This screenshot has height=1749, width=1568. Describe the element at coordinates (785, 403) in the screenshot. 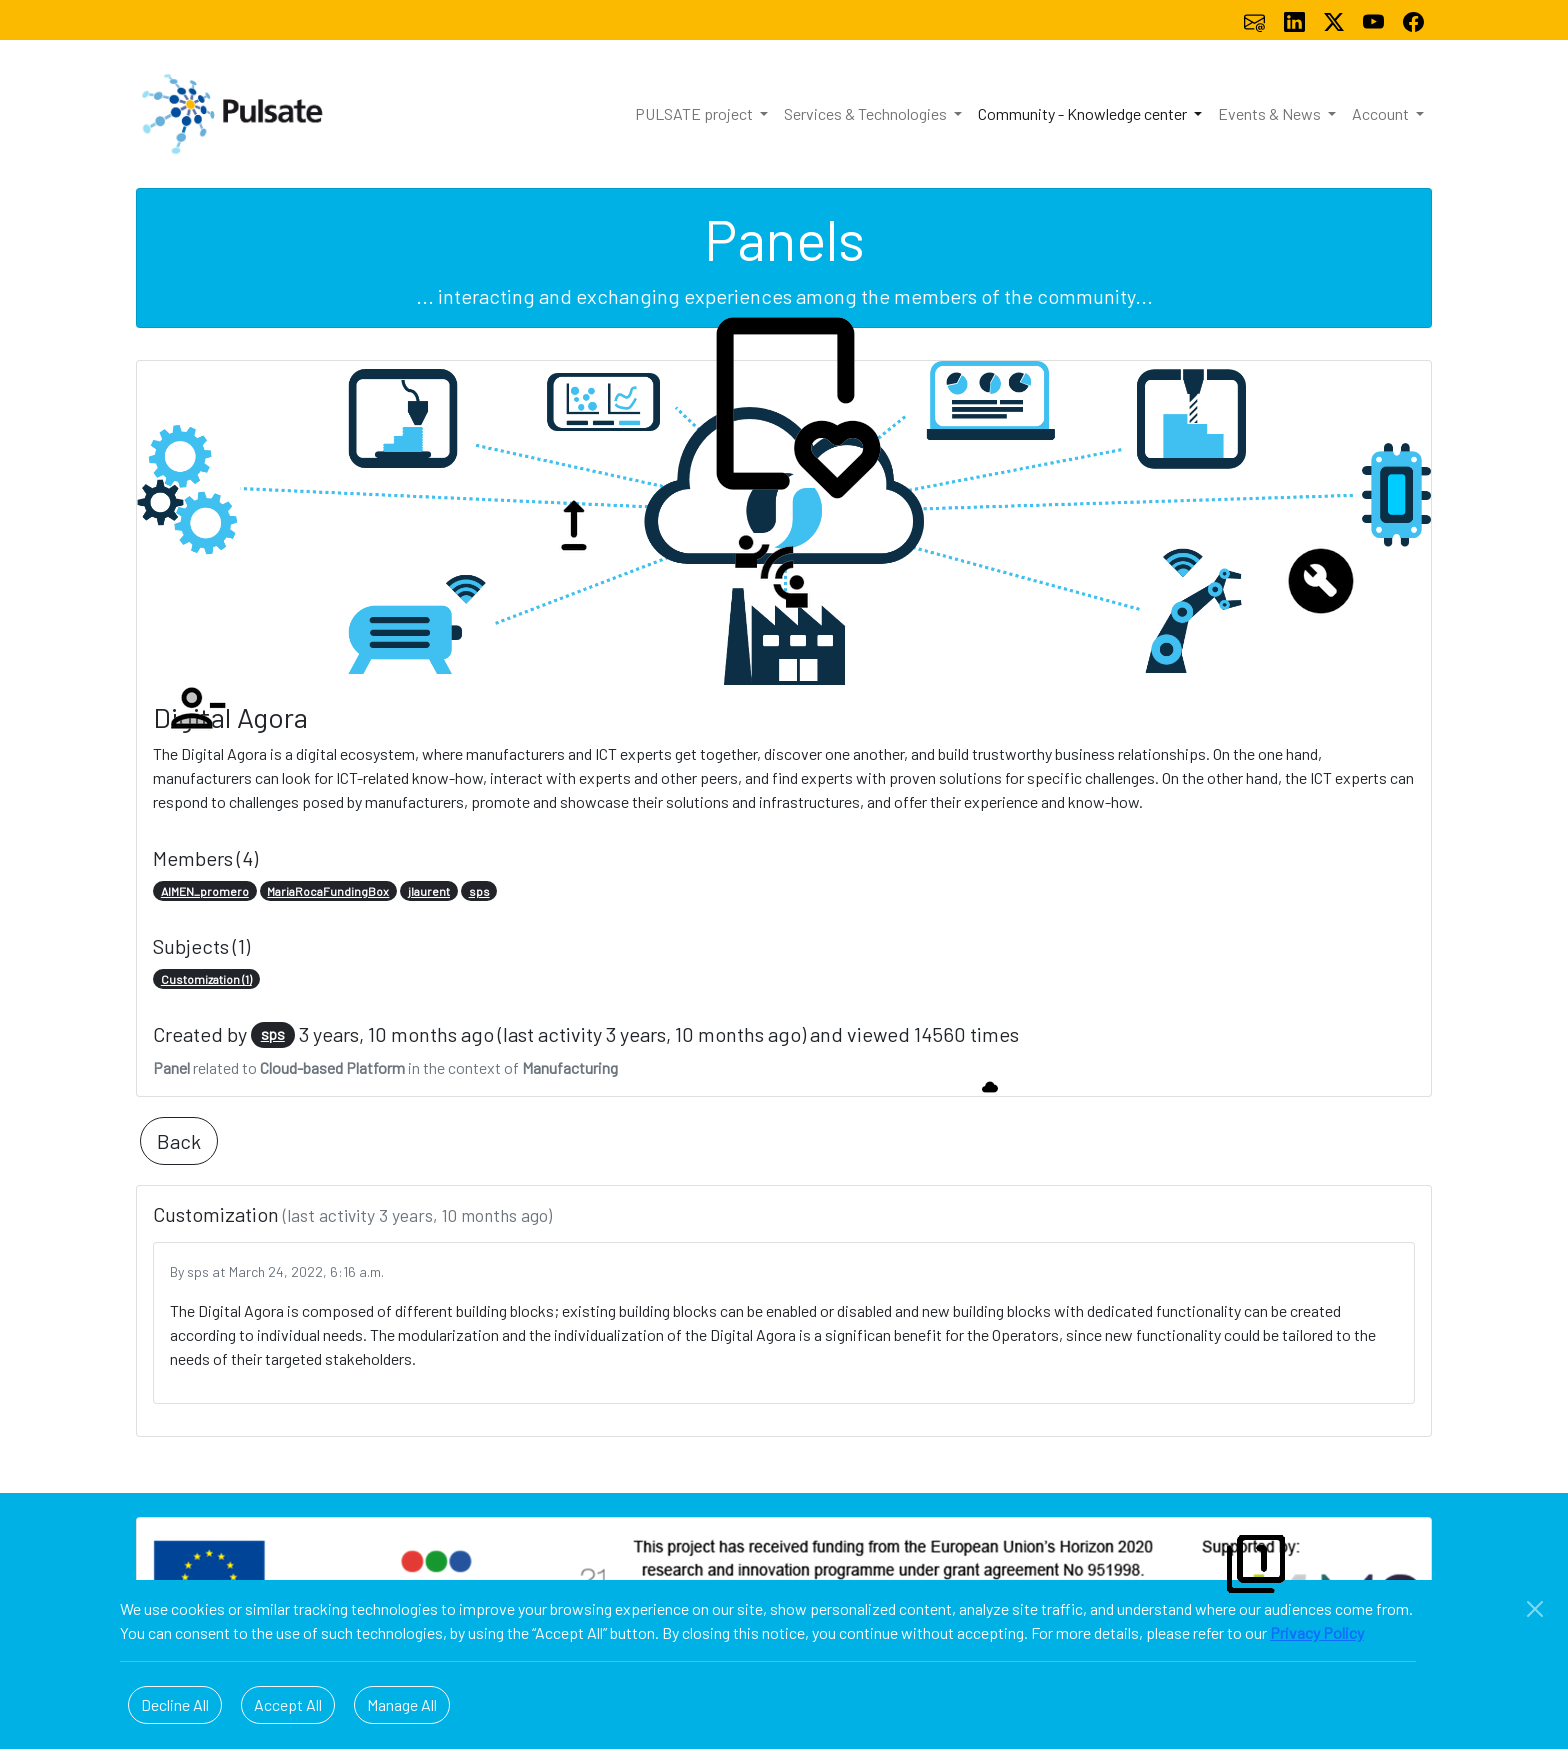

I see `add tablet to favorites` at that location.